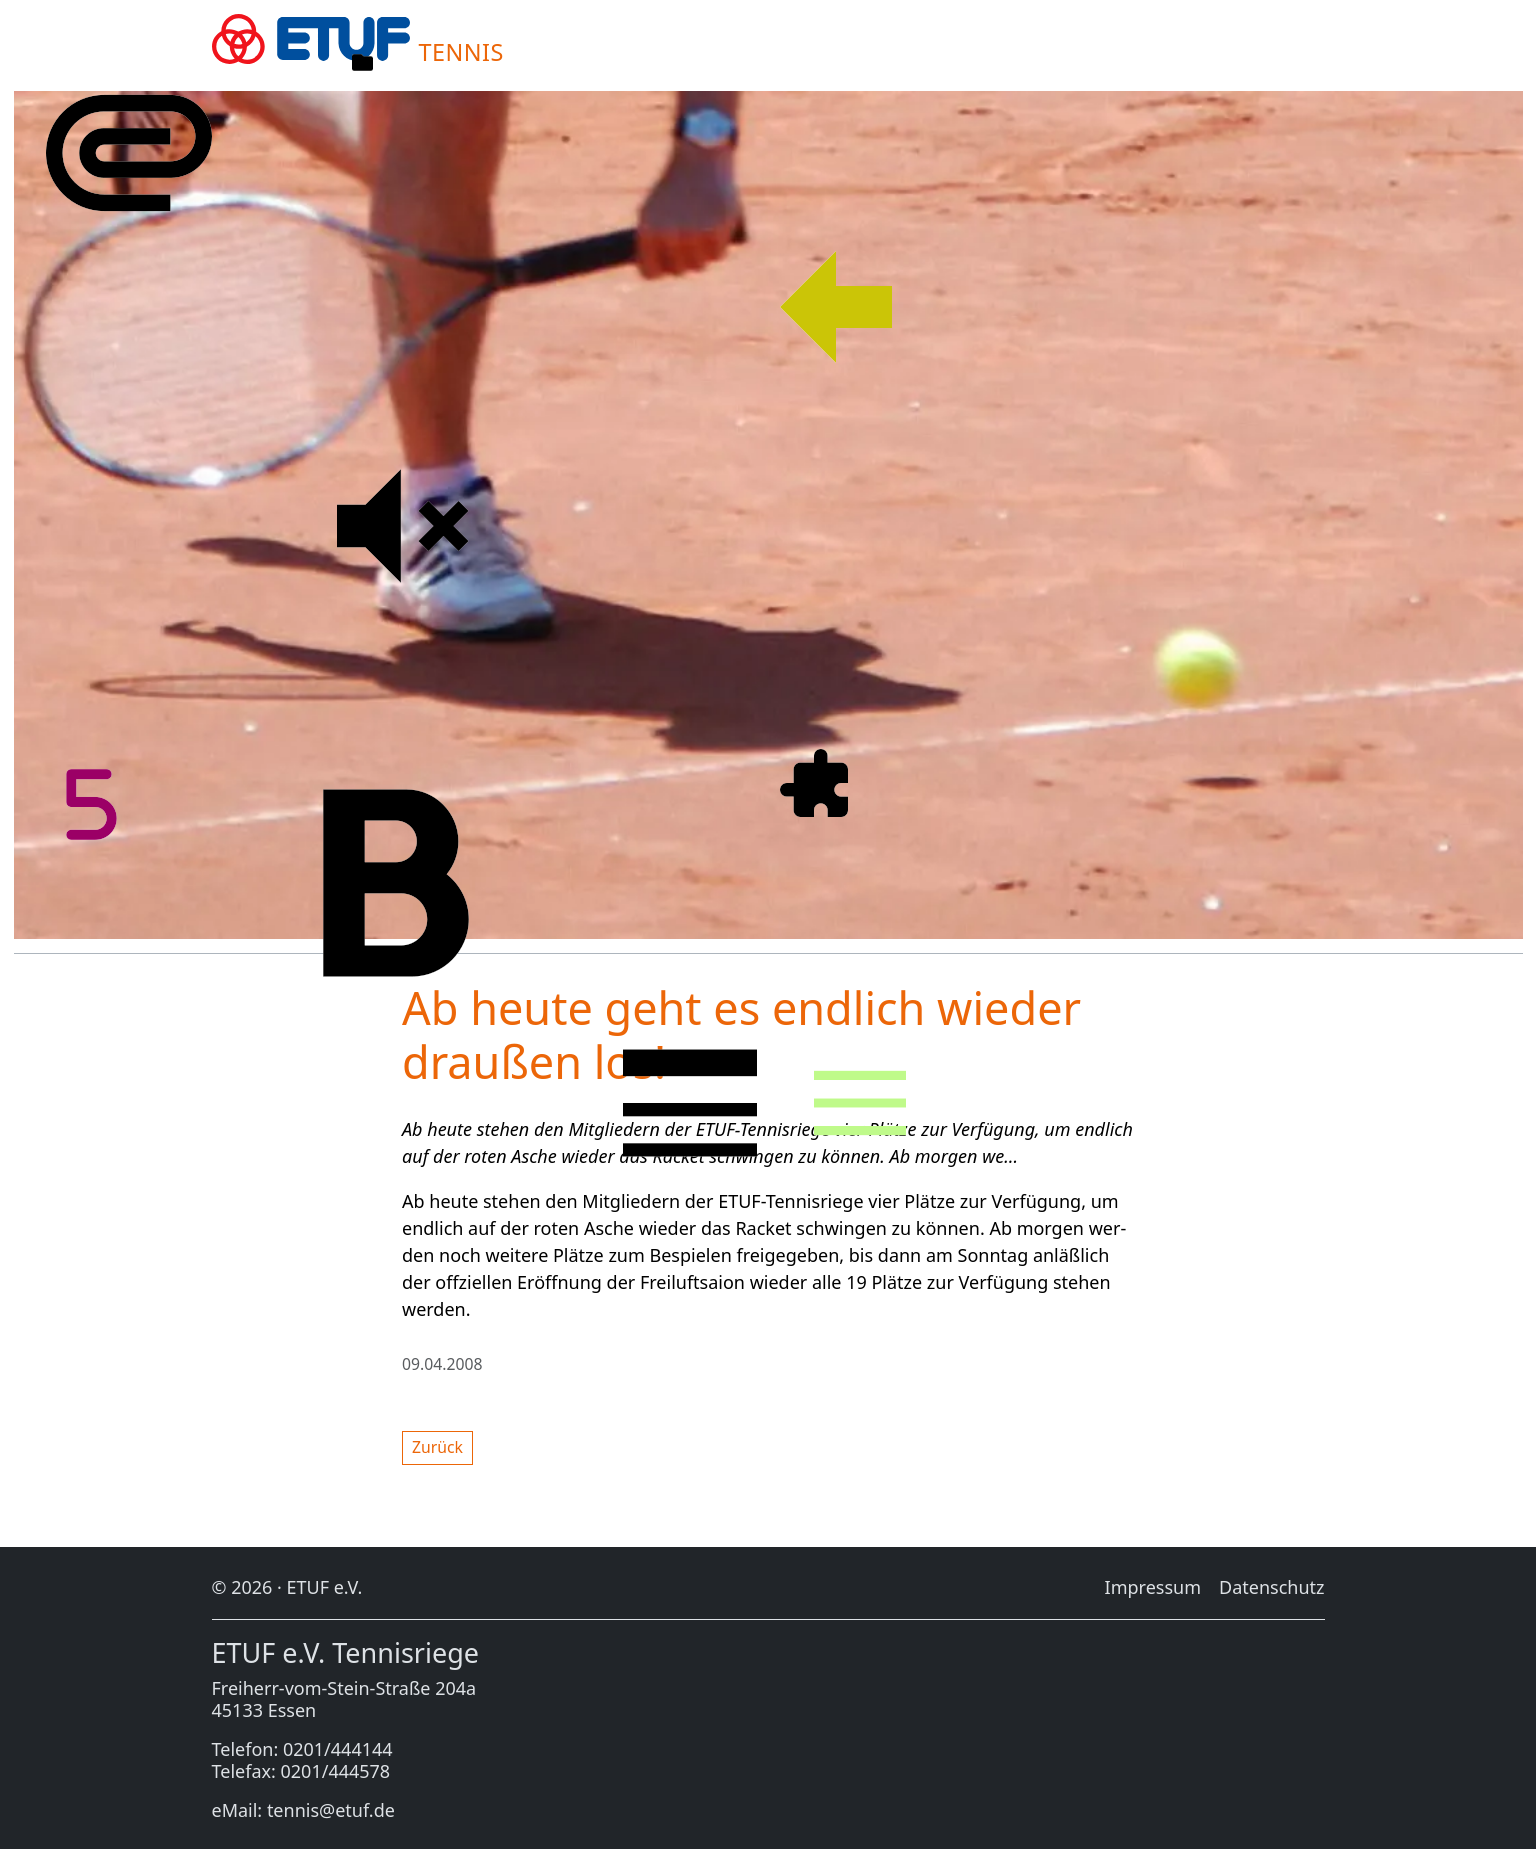 This screenshot has height=1849, width=1536. What do you see at coordinates (91, 804) in the screenshot?
I see `indicates the number five in a list or count` at bounding box center [91, 804].